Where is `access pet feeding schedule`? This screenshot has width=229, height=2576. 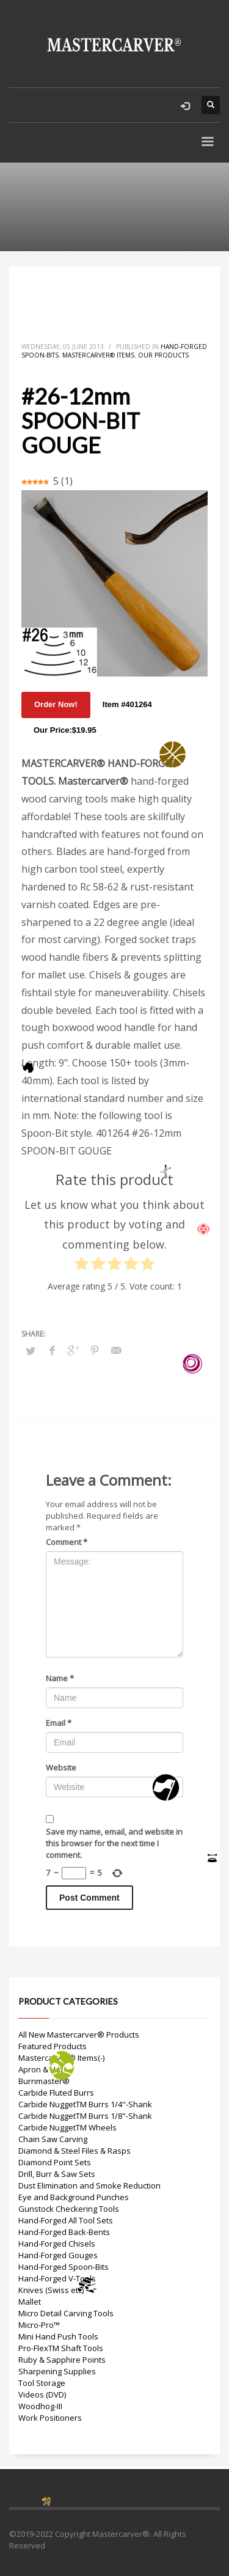
access pet feeding schedule is located at coordinates (212, 1857).